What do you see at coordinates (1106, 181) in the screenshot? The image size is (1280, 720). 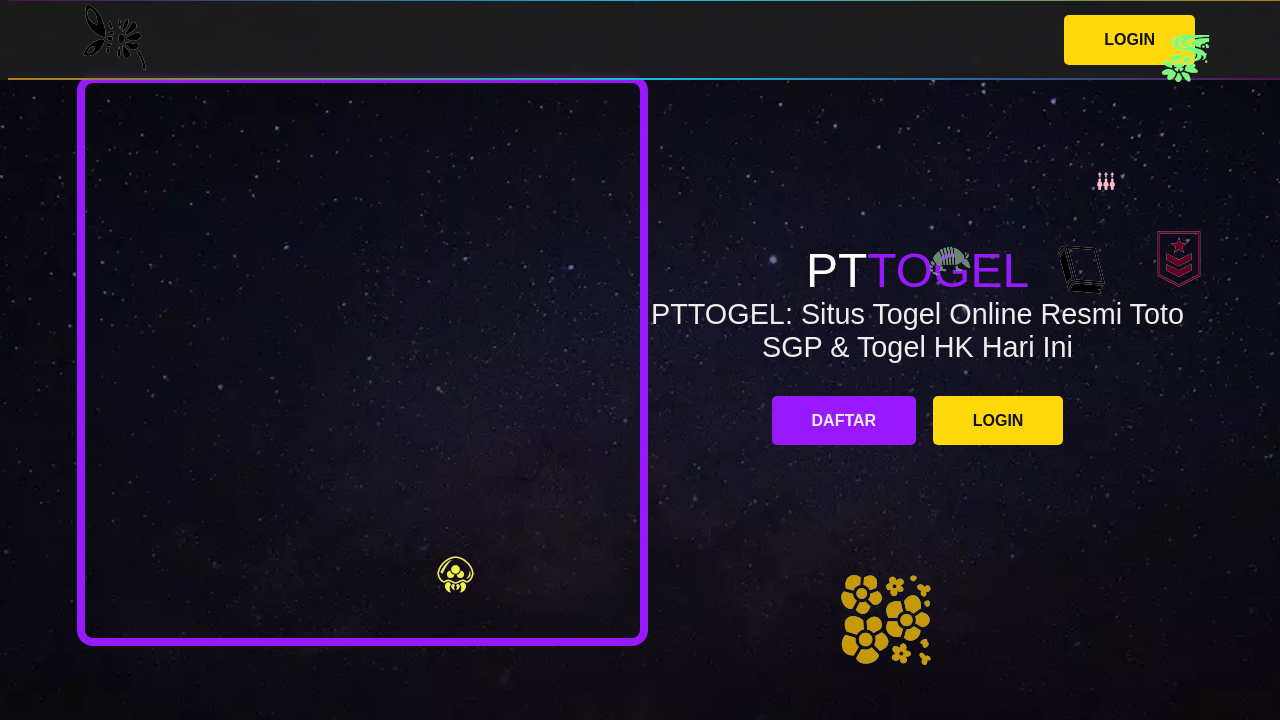 I see `upgrade your team or group members` at bounding box center [1106, 181].